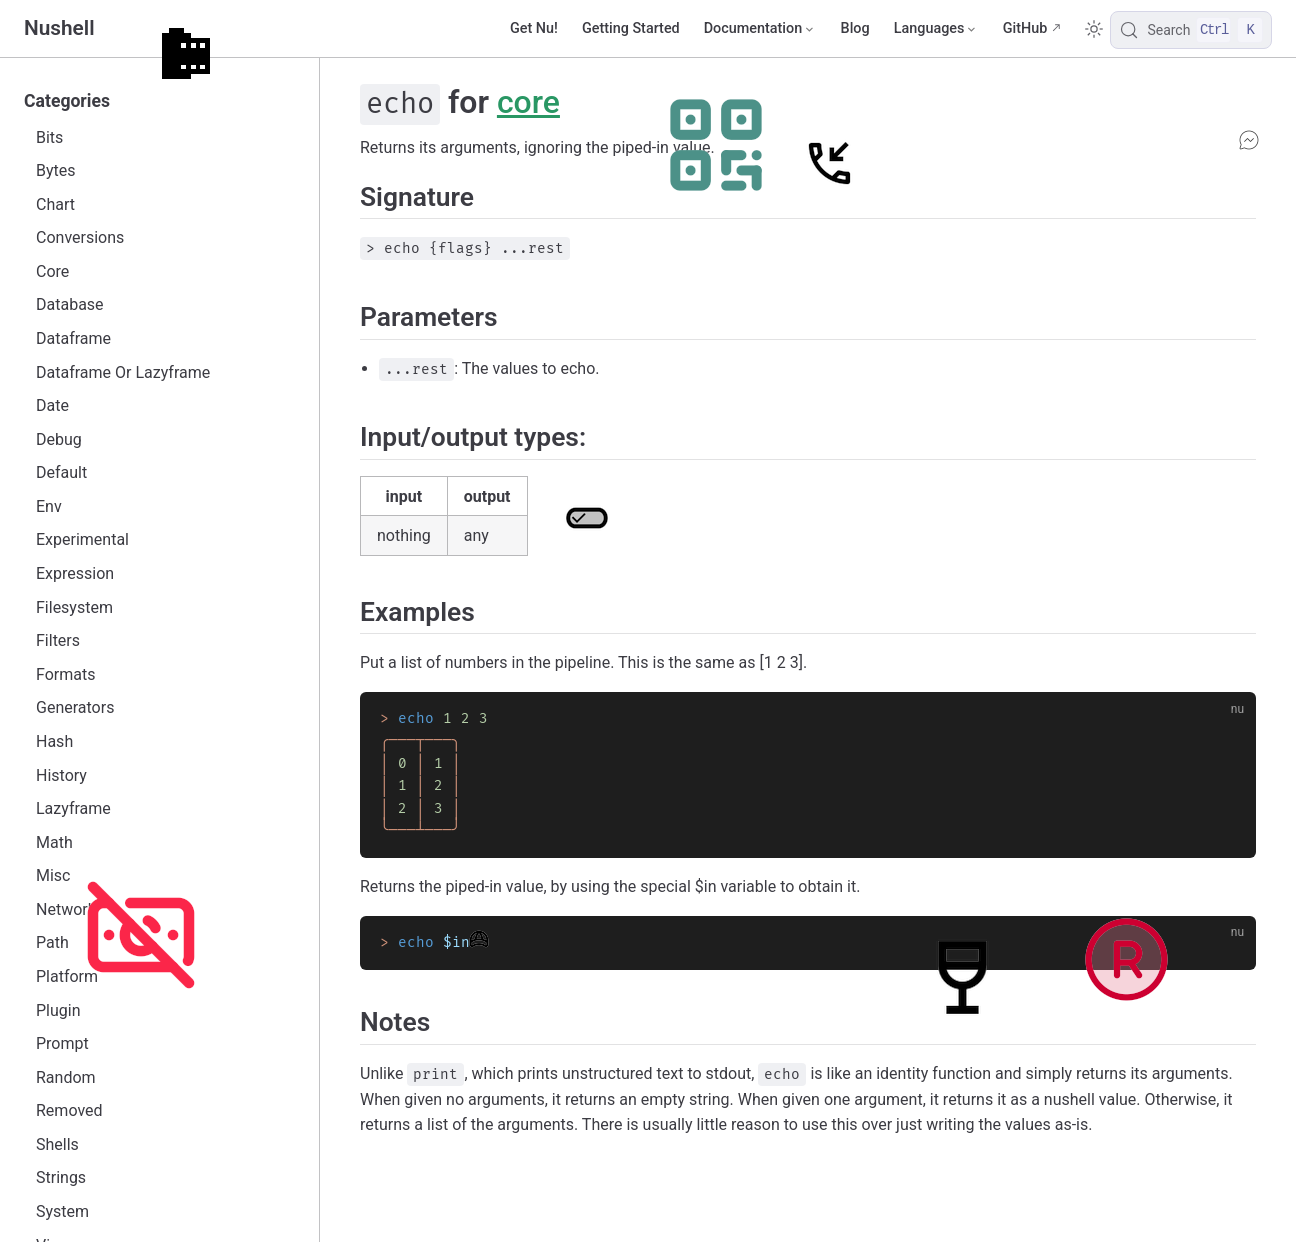  I want to click on access camera roll or photo gallery, so click(186, 55).